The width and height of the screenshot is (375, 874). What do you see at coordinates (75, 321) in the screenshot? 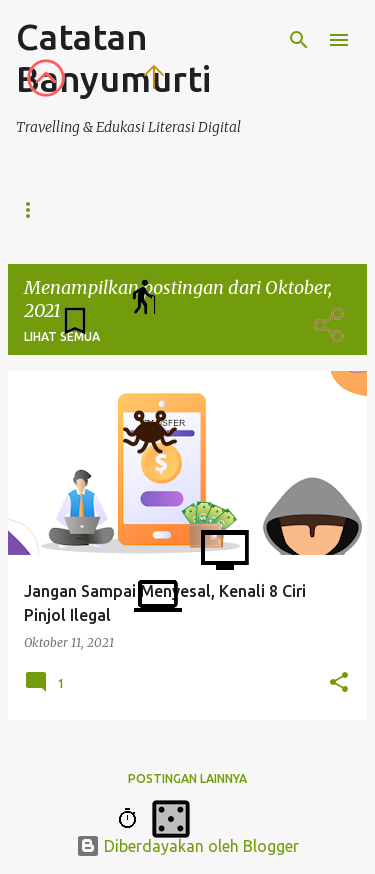
I see `save this item for later` at bounding box center [75, 321].